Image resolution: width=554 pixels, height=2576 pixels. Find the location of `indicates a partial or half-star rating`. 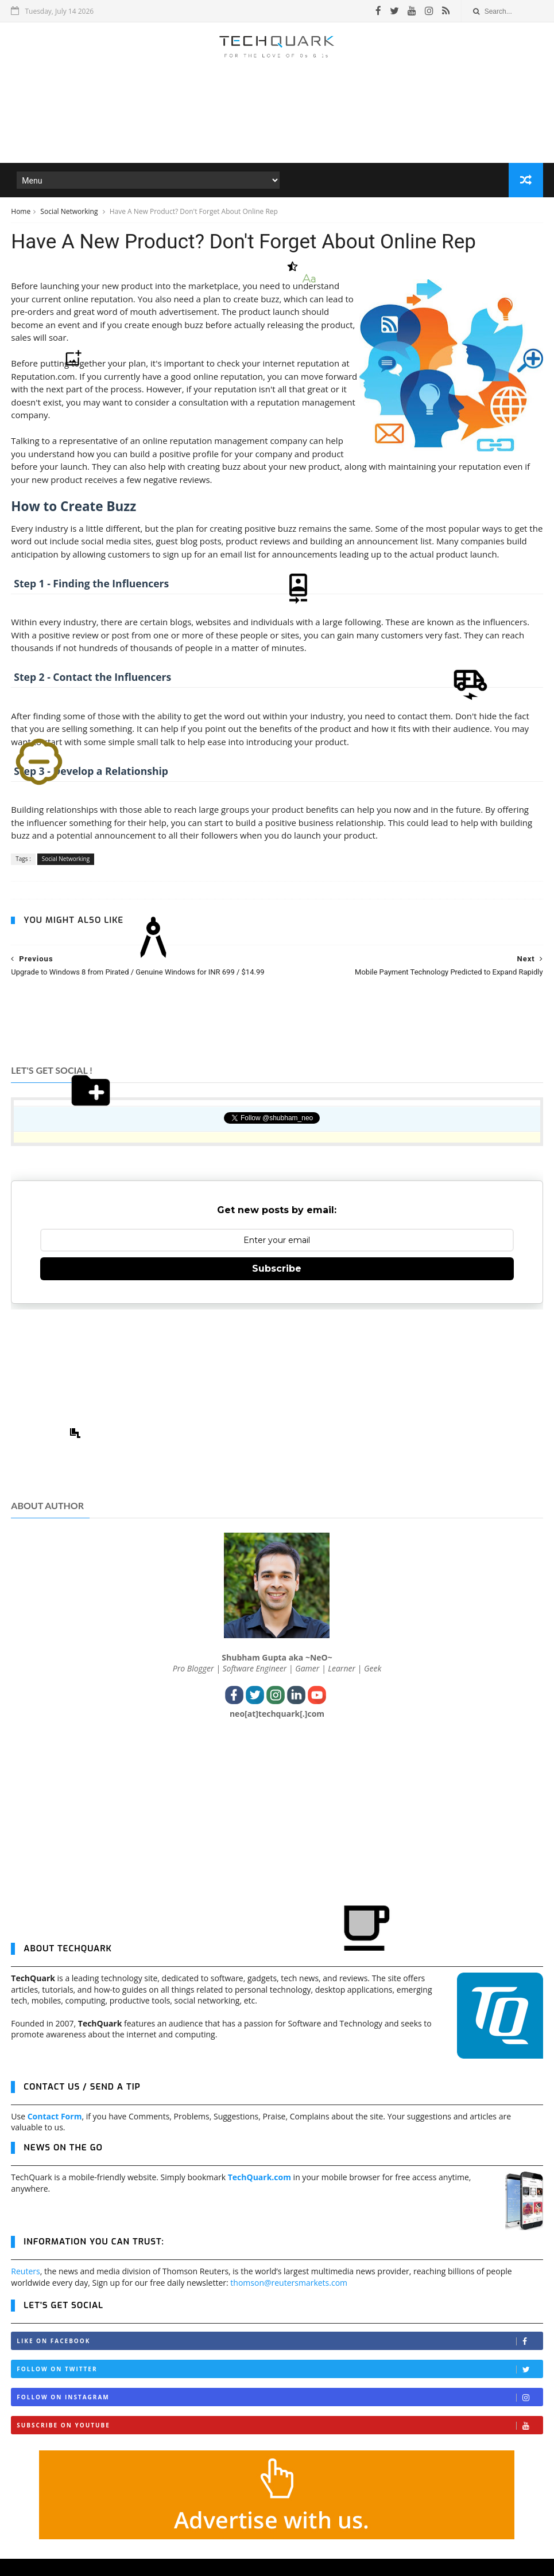

indicates a partial or half-star rating is located at coordinates (292, 266).